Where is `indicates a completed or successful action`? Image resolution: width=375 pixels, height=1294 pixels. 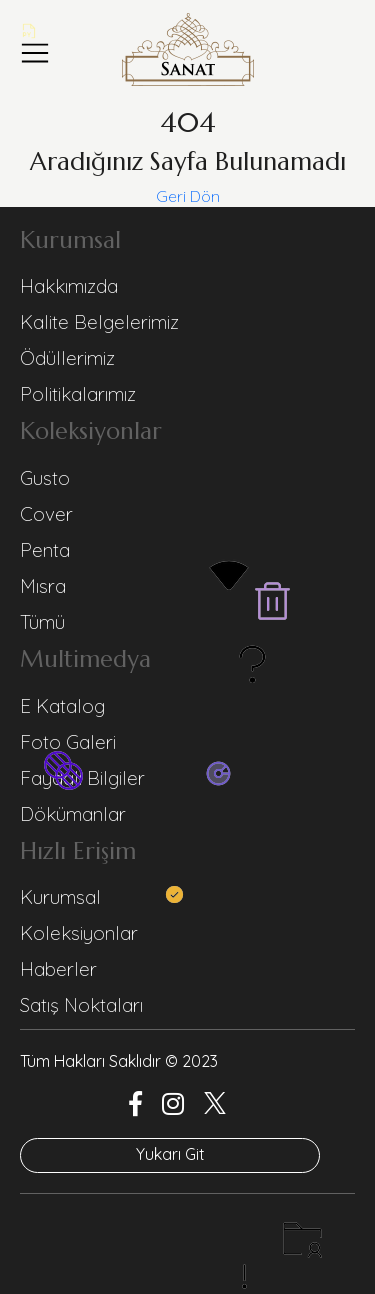
indicates a completed or successful action is located at coordinates (174, 894).